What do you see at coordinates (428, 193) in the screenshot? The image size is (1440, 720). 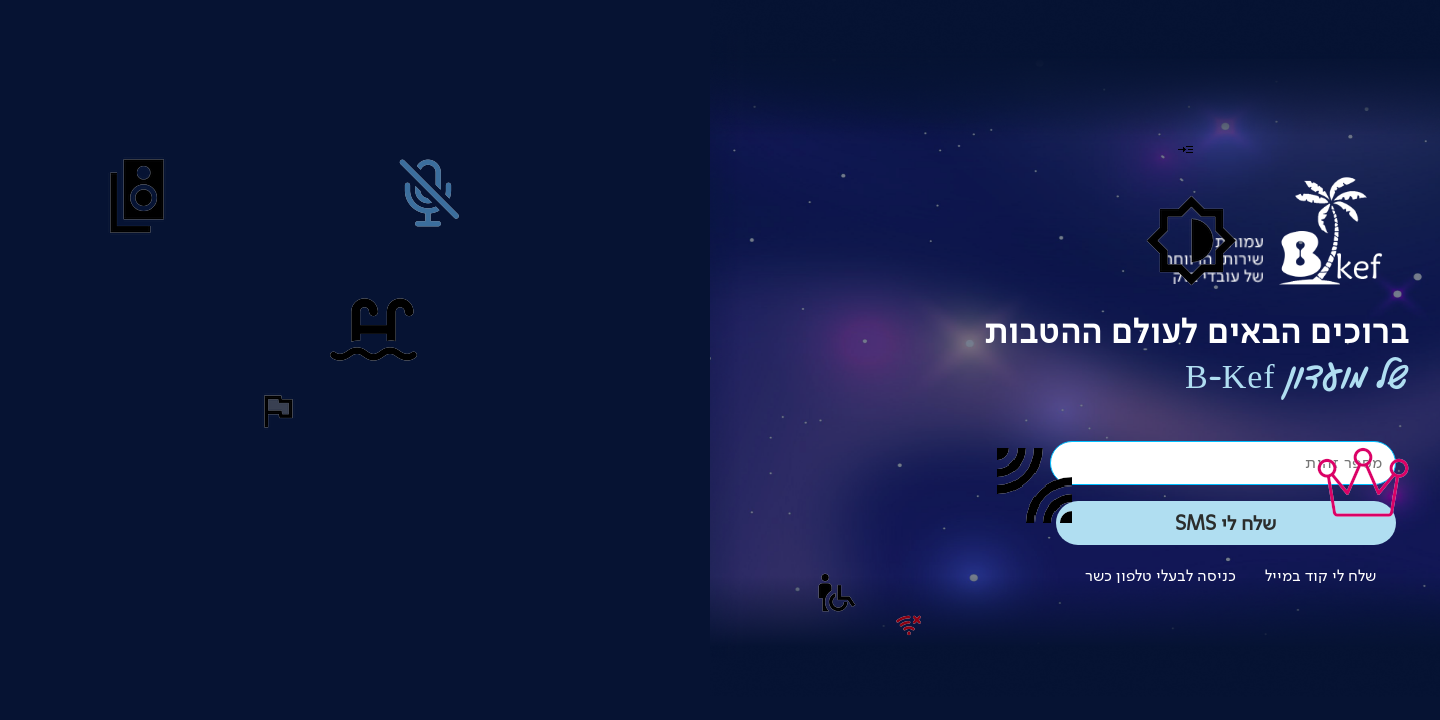 I see `mute your microphone` at bounding box center [428, 193].